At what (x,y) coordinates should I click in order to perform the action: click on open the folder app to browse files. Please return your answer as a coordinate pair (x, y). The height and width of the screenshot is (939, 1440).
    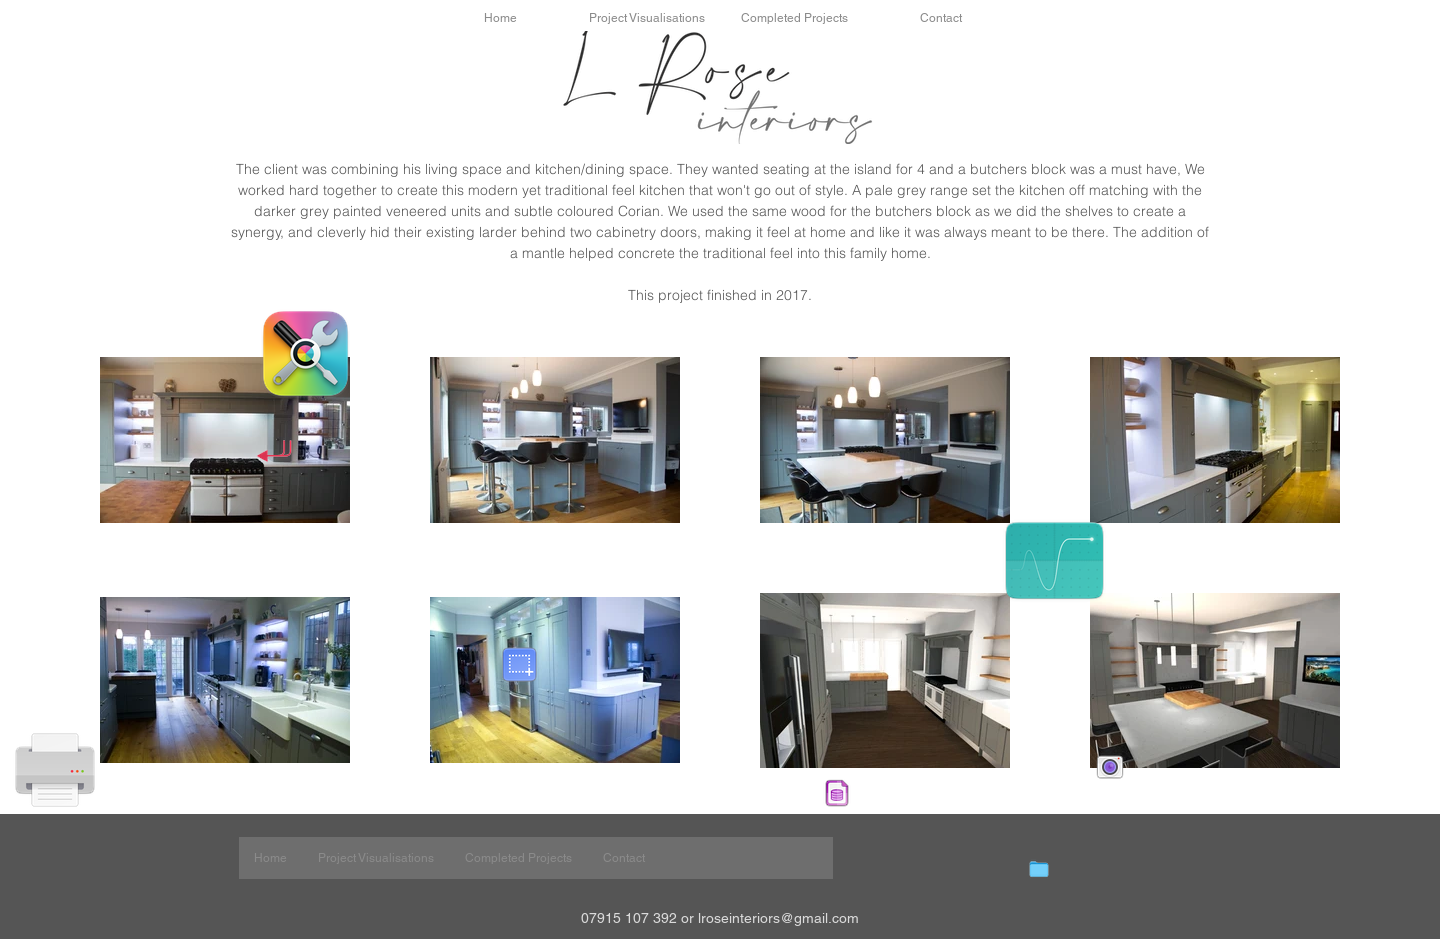
    Looking at the image, I should click on (1039, 869).